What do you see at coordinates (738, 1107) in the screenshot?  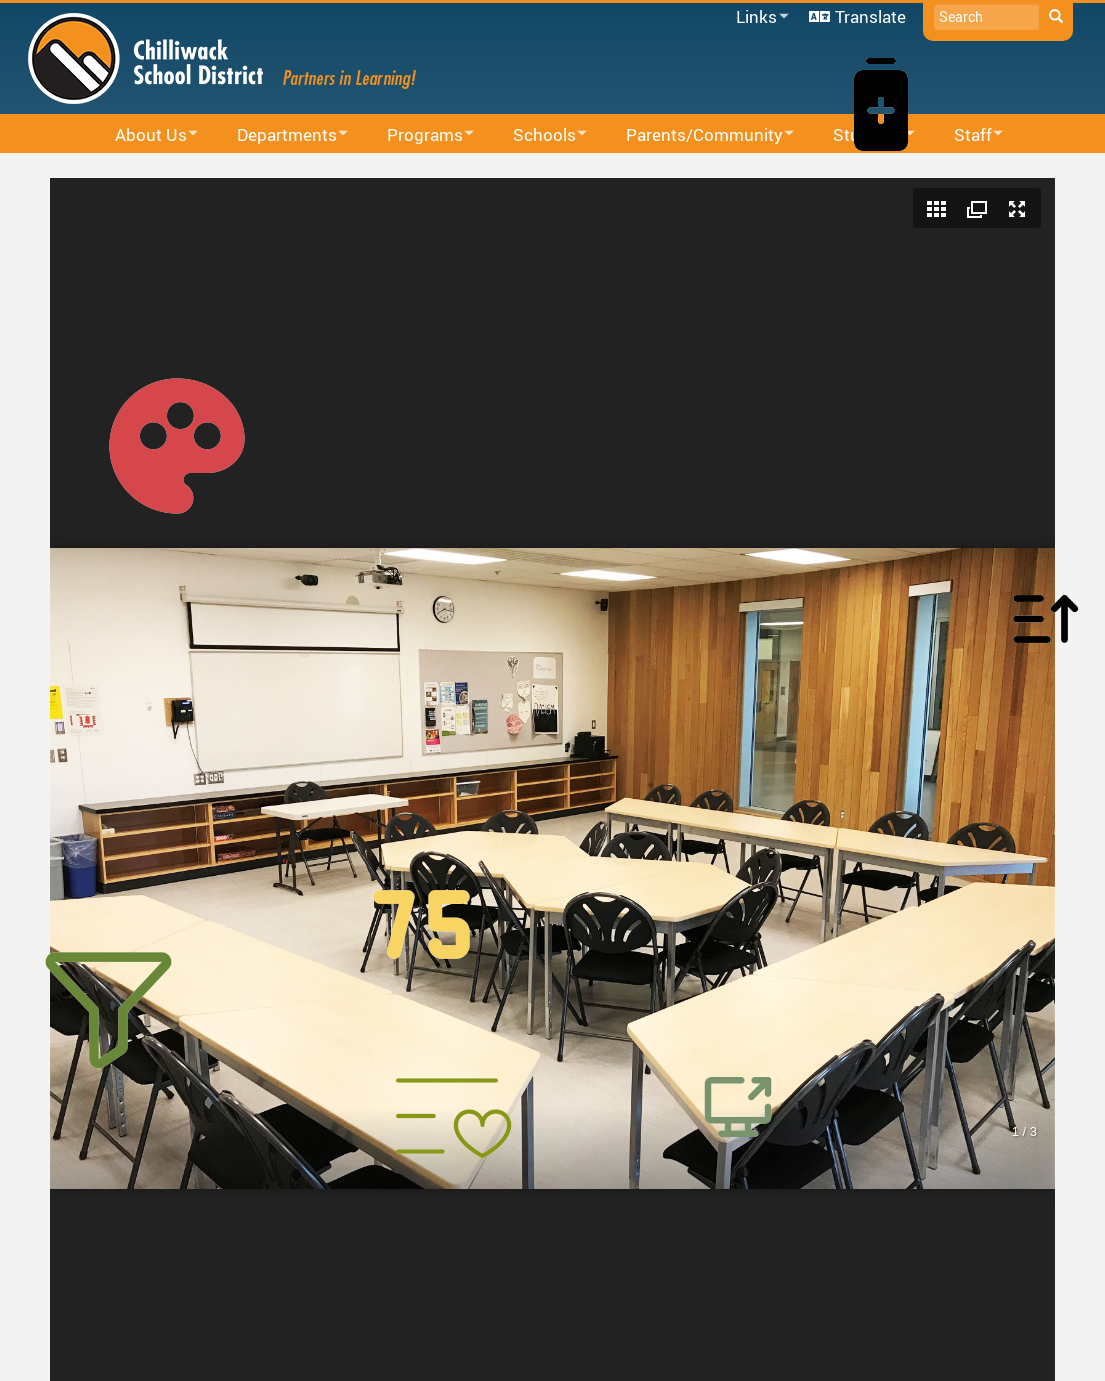 I see `share your screen with others` at bounding box center [738, 1107].